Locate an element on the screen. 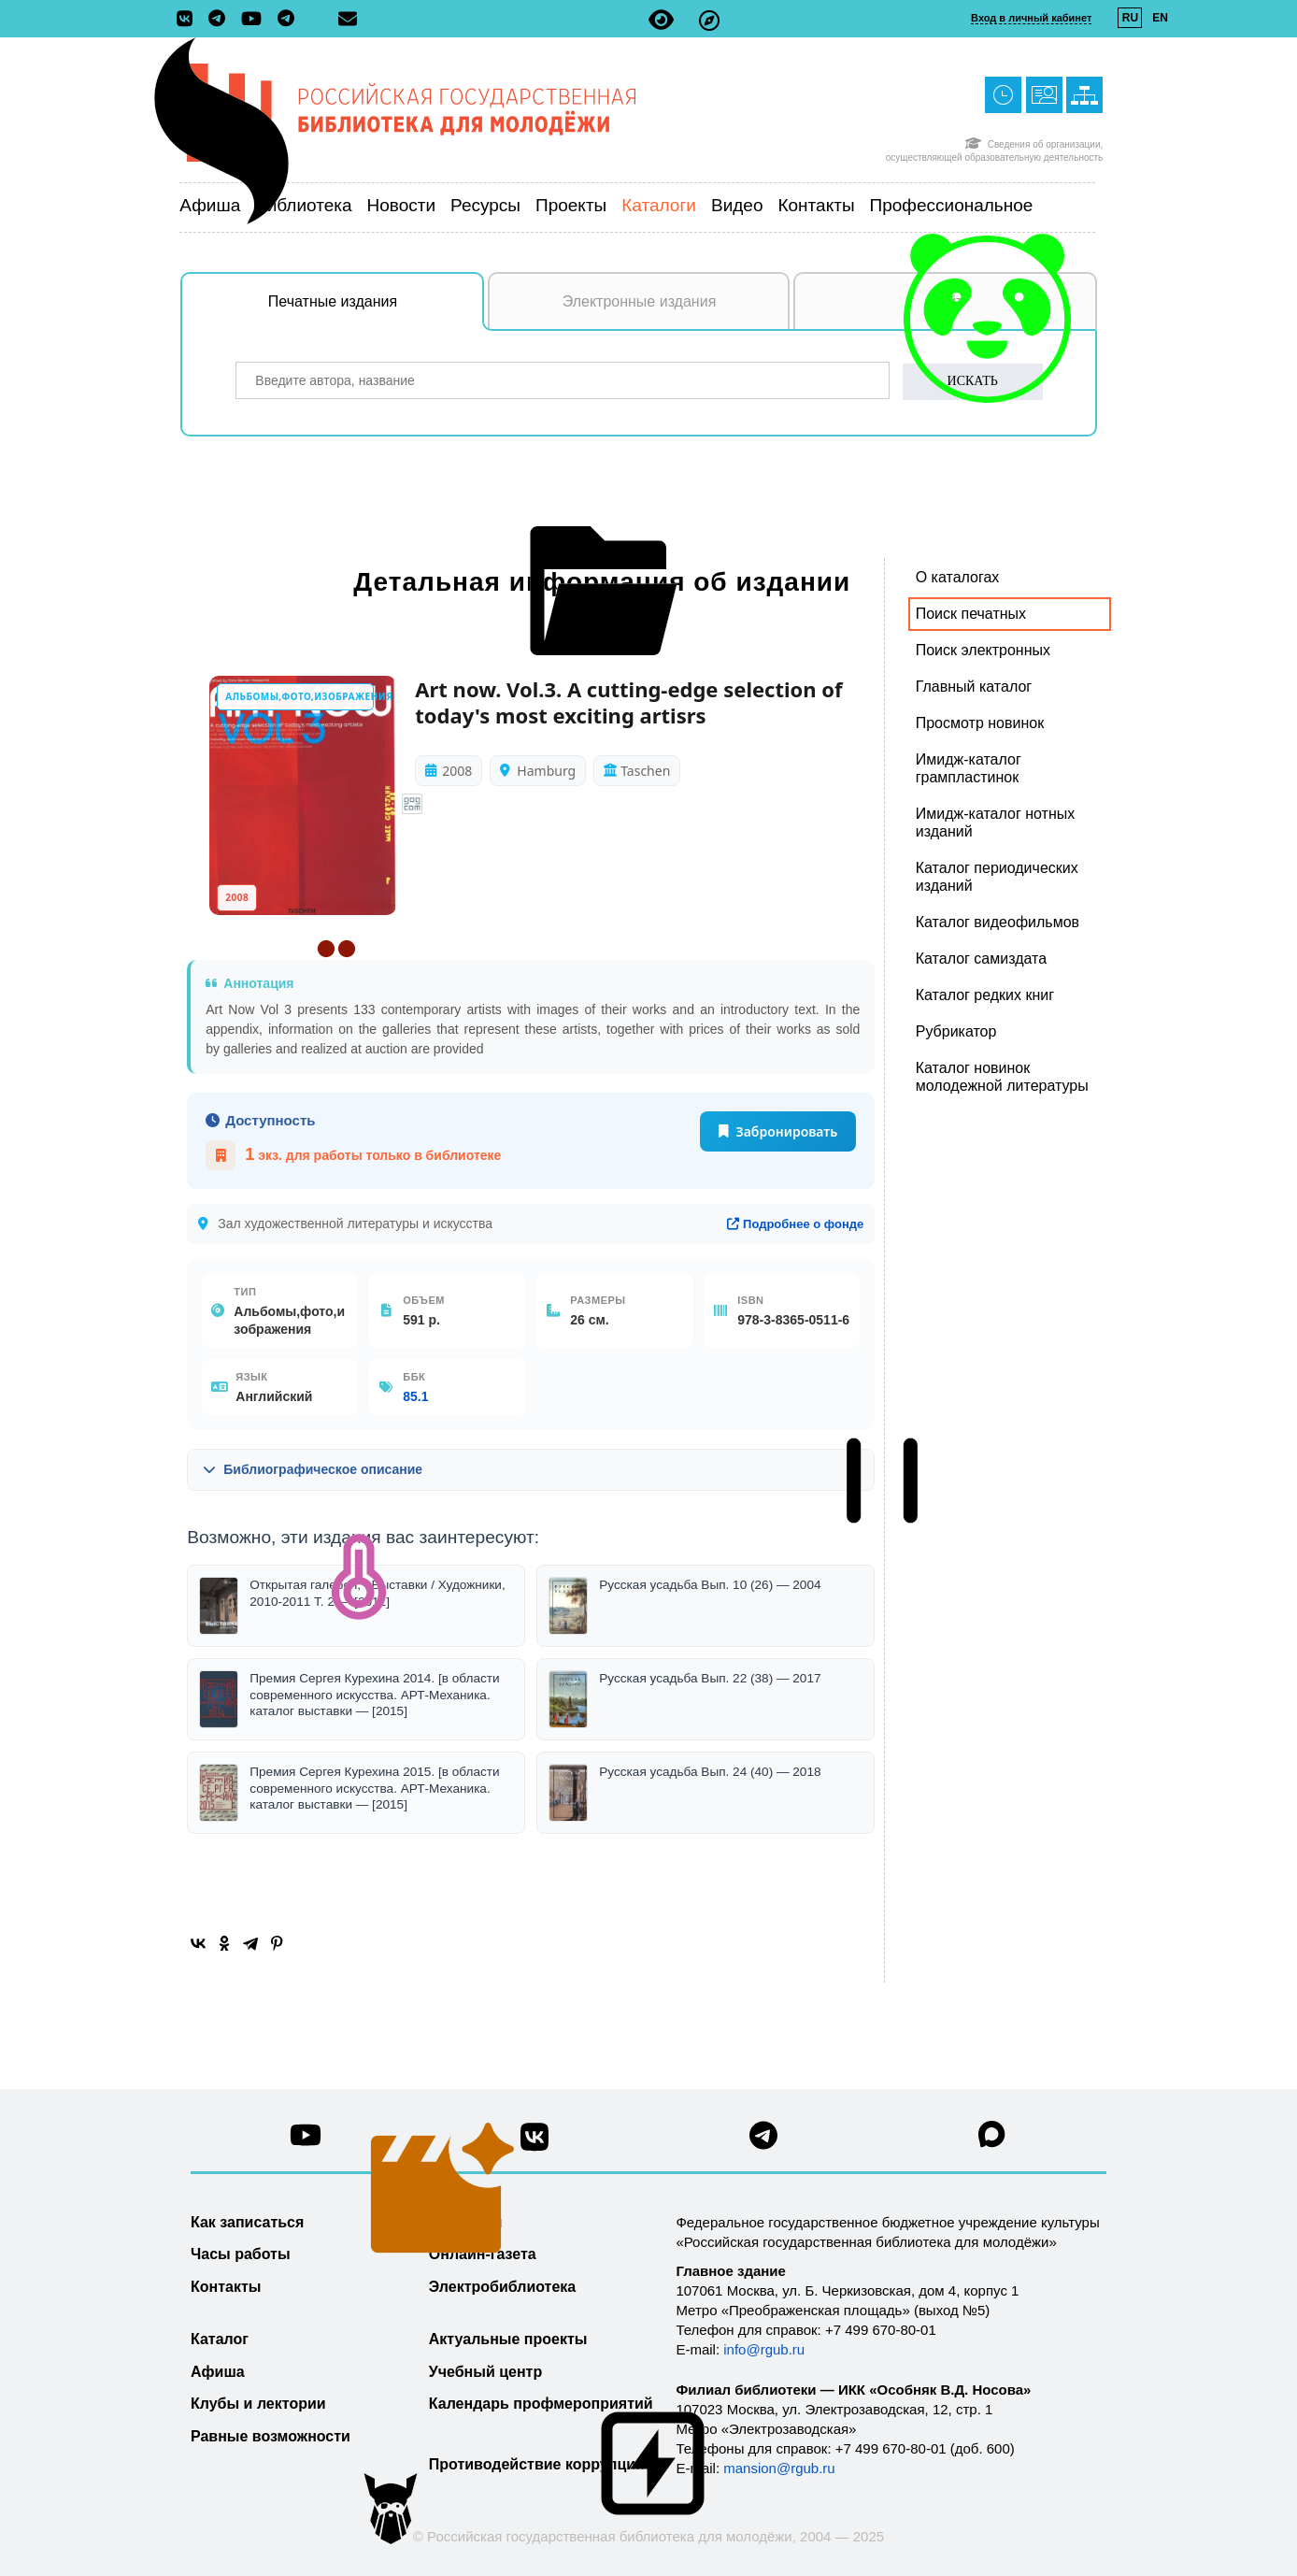 This screenshot has width=1297, height=2576. open folder to view contents is located at coordinates (602, 591).